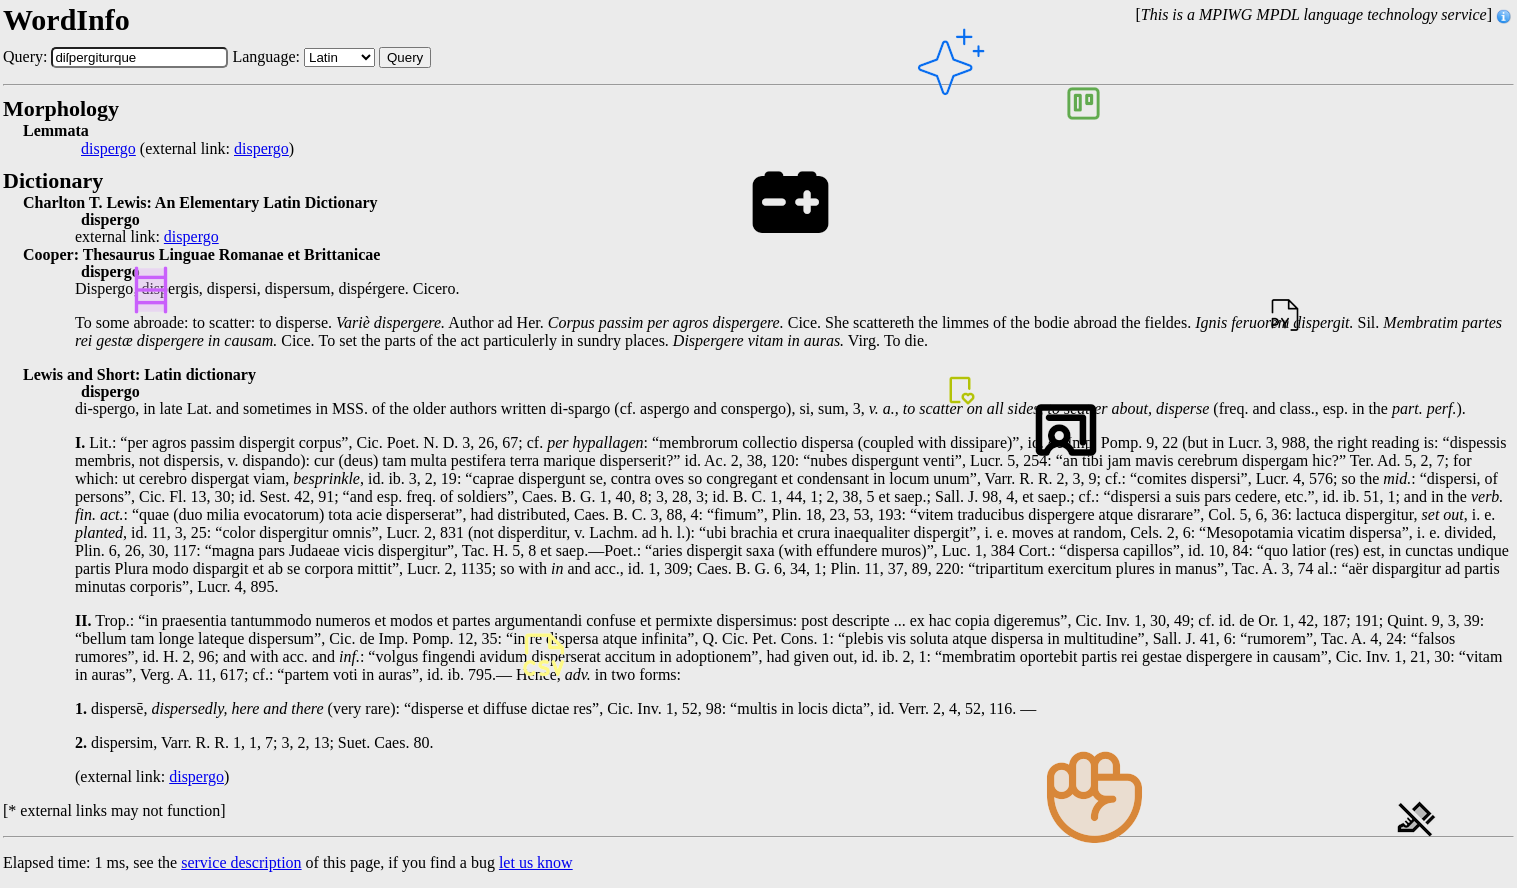  I want to click on indicates solidarity or support action, so click(1094, 795).